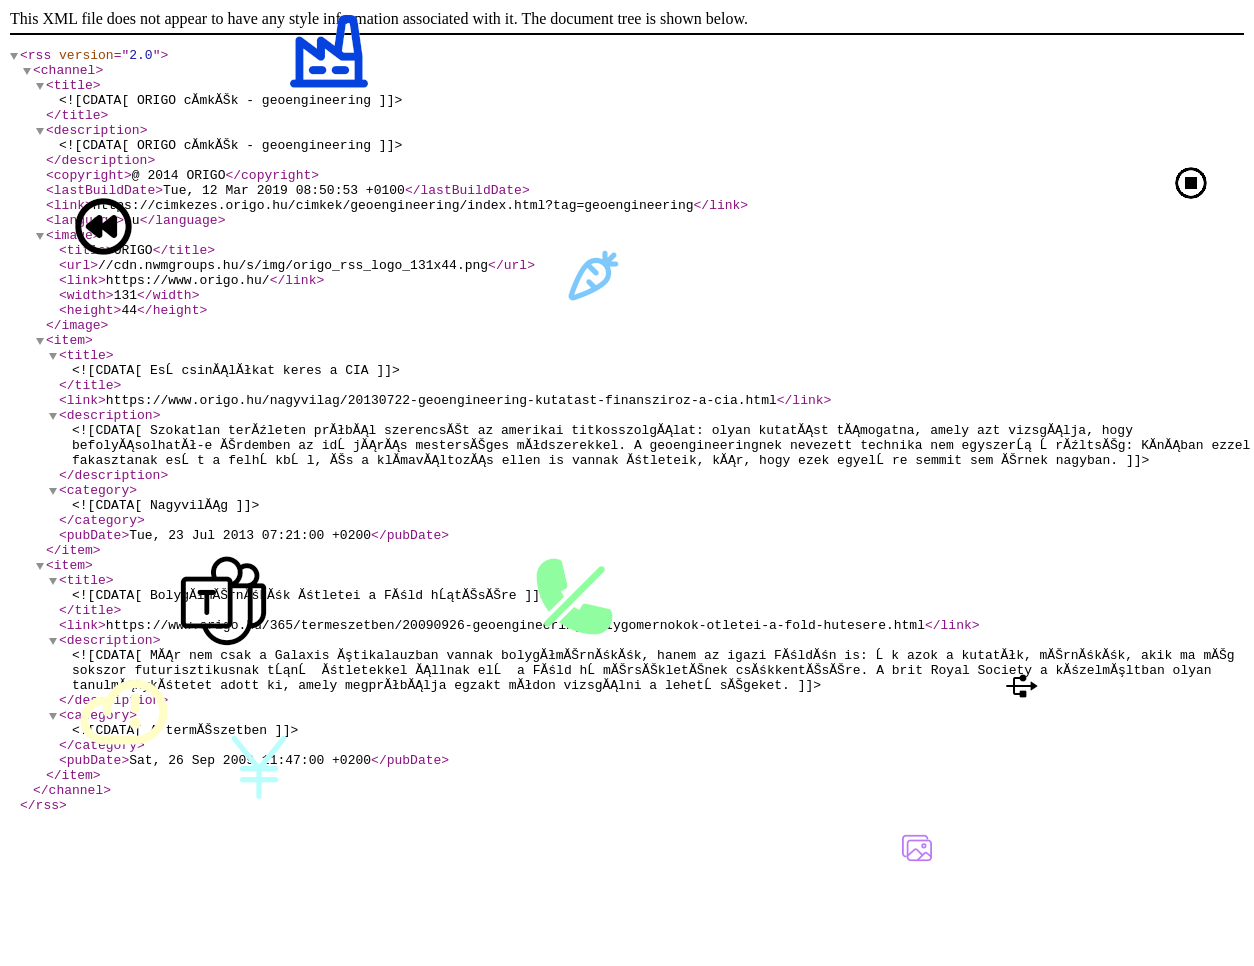 The height and width of the screenshot is (966, 1254). What do you see at coordinates (1022, 686) in the screenshot?
I see `connect a usb device` at bounding box center [1022, 686].